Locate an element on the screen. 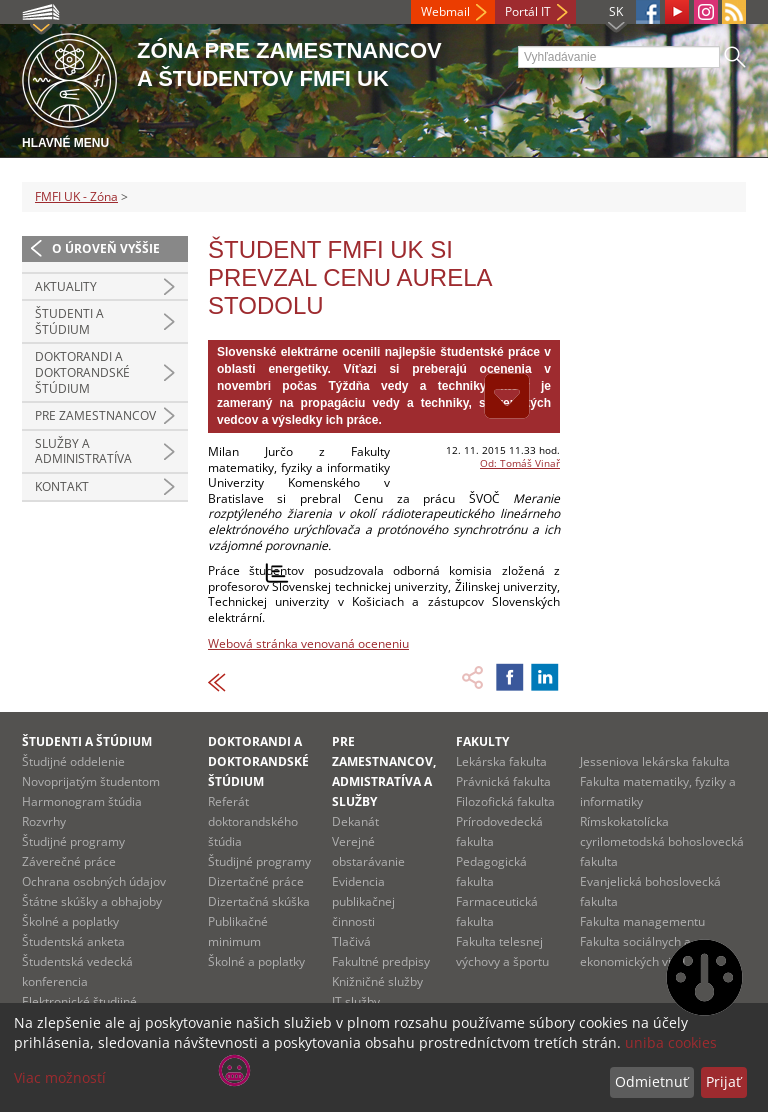  indicates an awkward or uncomfortable situation is located at coordinates (234, 1070).